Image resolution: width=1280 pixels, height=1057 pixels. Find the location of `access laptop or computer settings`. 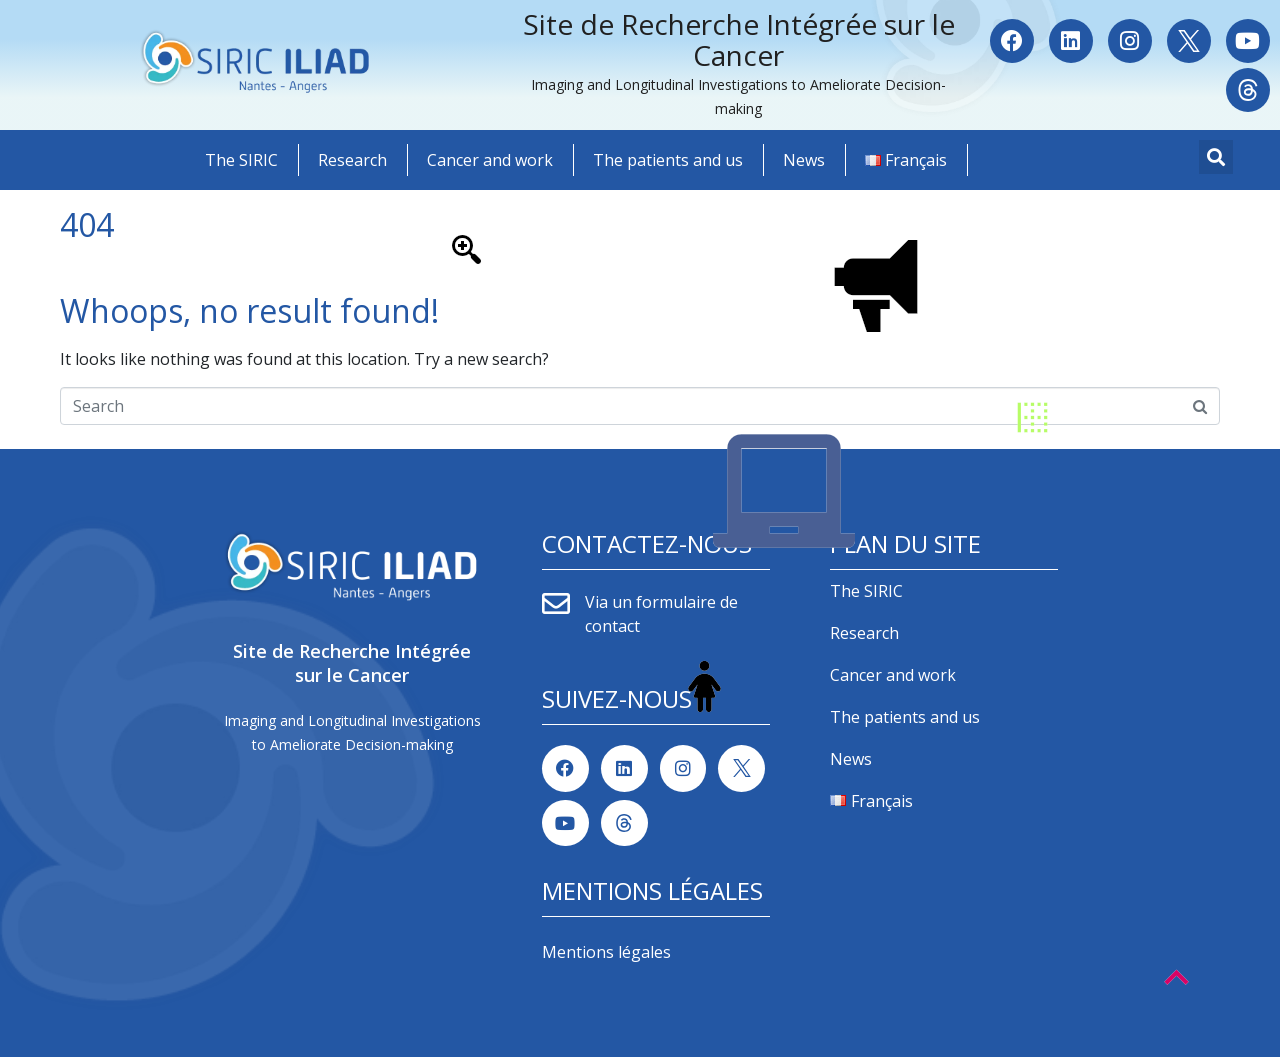

access laptop or computer settings is located at coordinates (784, 491).